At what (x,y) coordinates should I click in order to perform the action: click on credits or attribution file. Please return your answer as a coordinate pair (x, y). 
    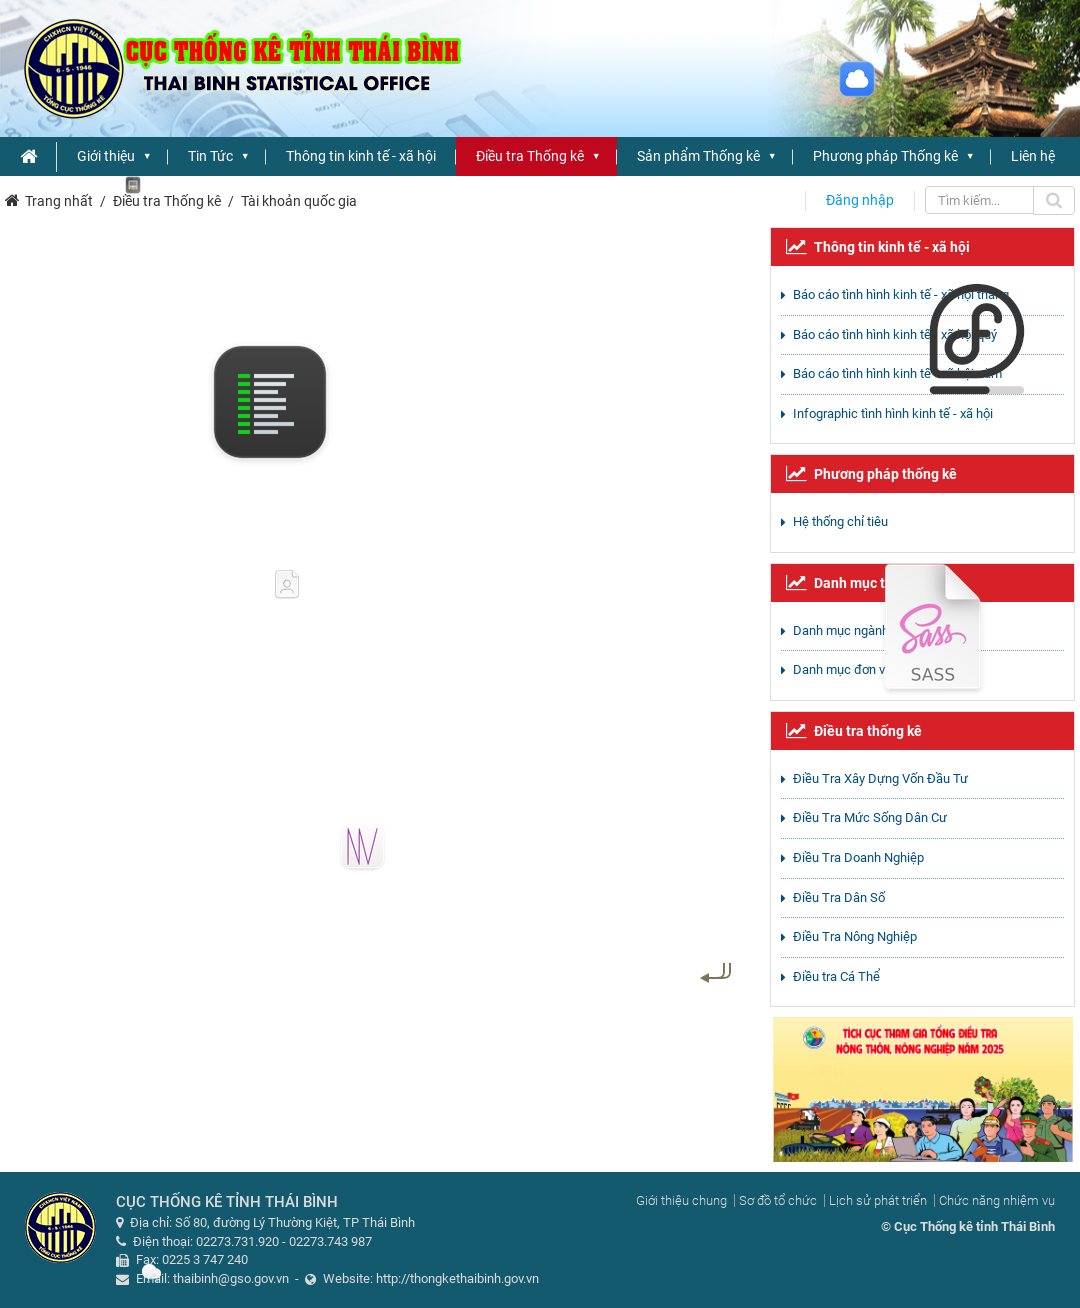
    Looking at the image, I should click on (287, 584).